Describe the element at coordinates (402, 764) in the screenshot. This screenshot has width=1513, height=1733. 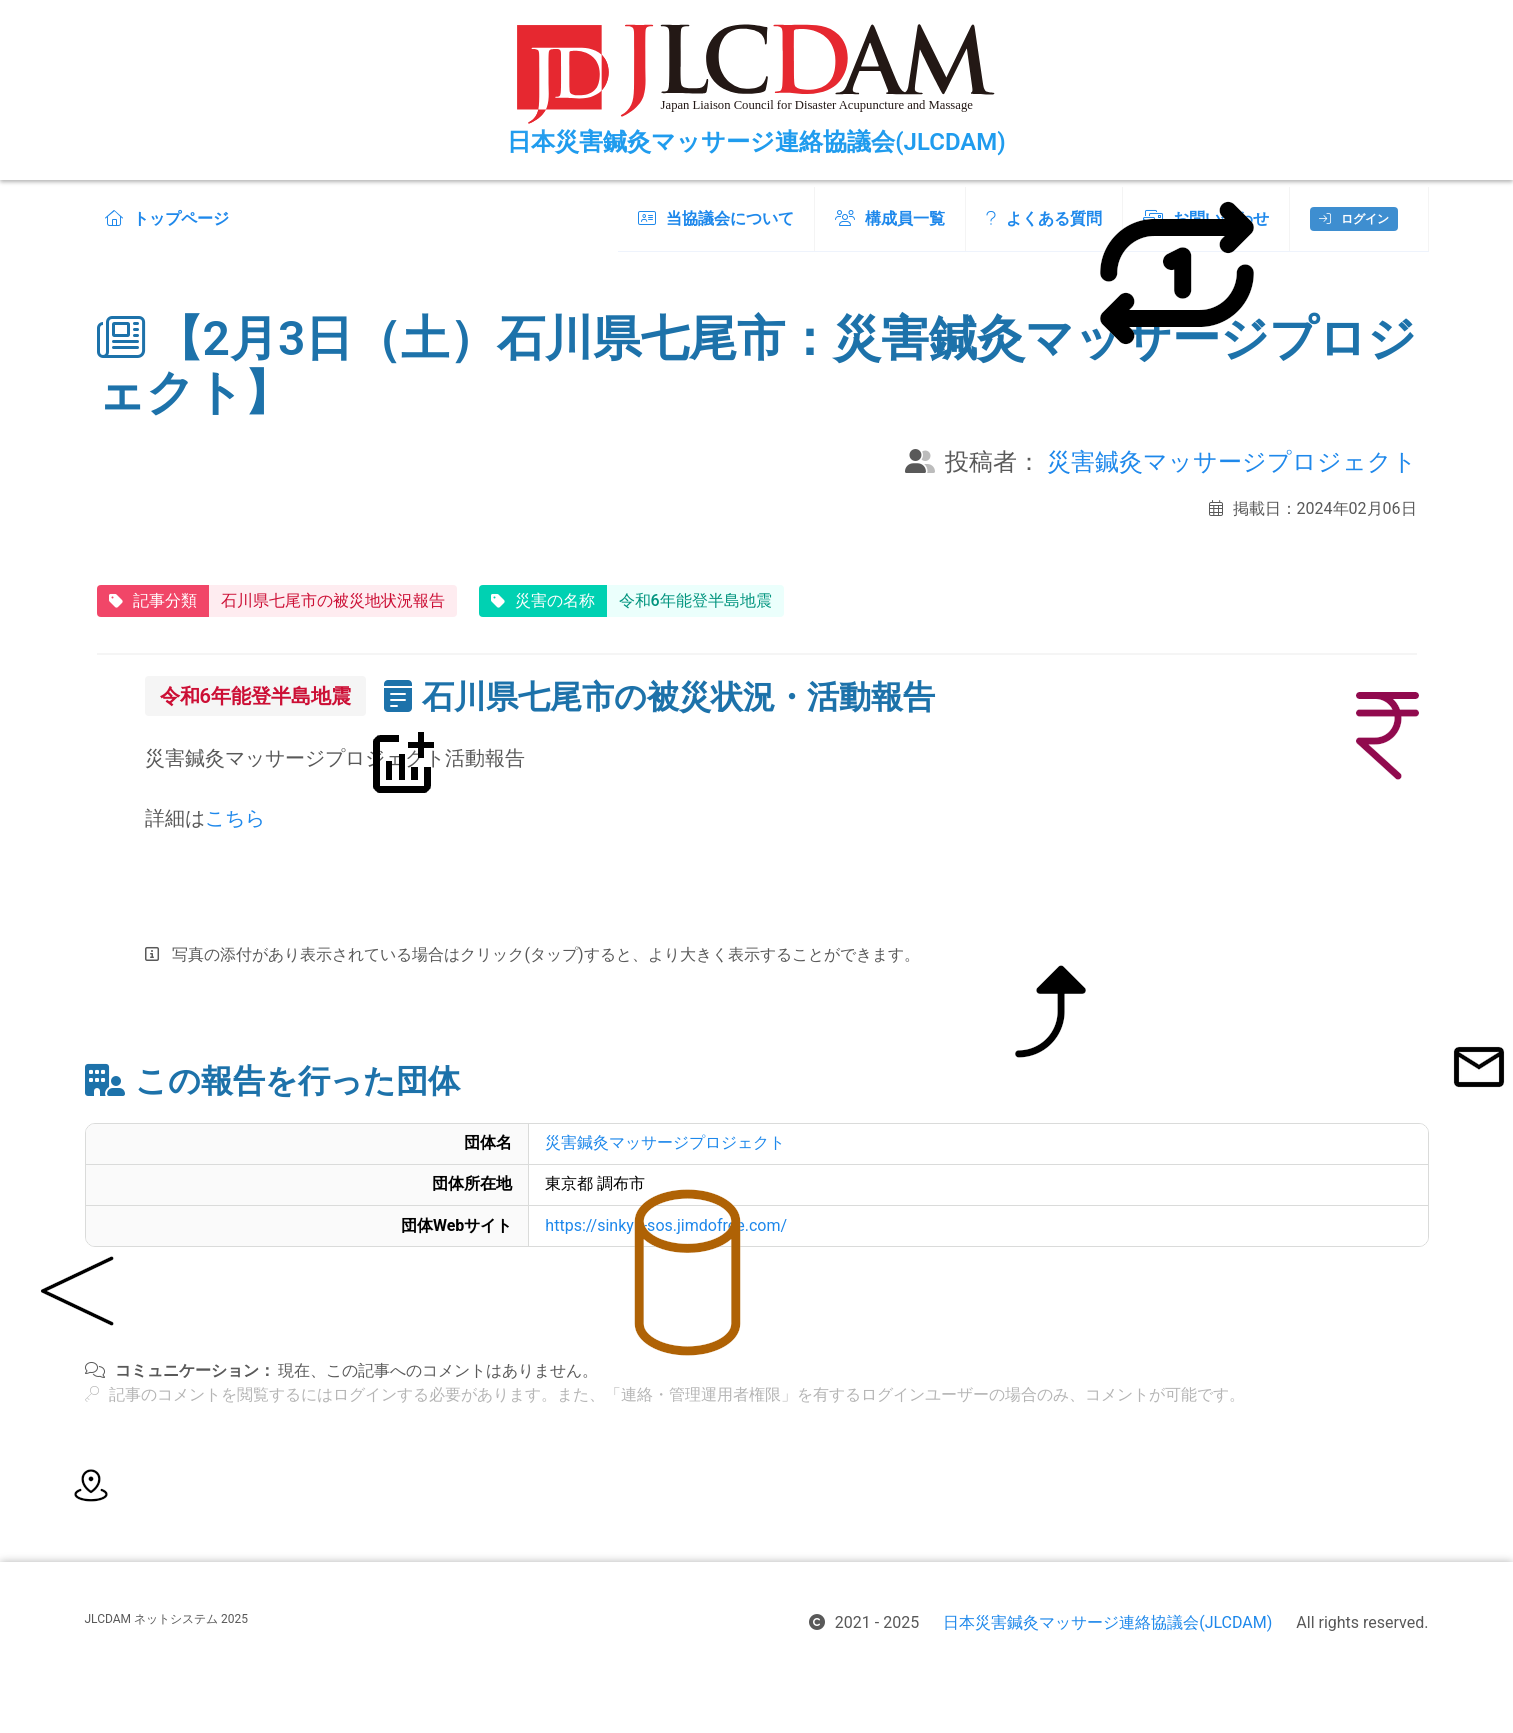
I see `add a new chart or graph` at that location.